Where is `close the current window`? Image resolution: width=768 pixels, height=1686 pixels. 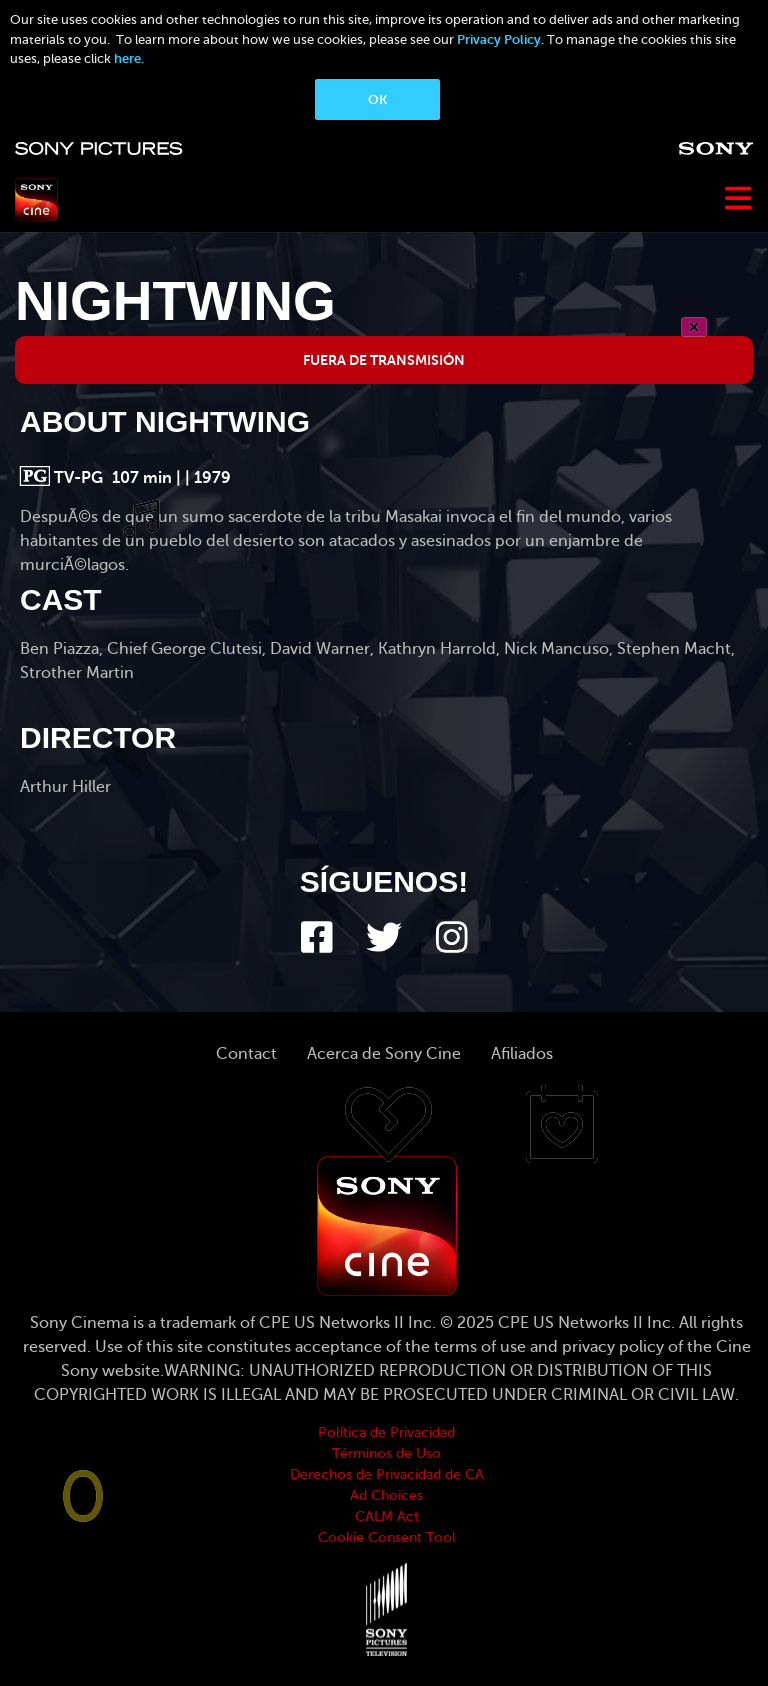 close the current window is located at coordinates (694, 327).